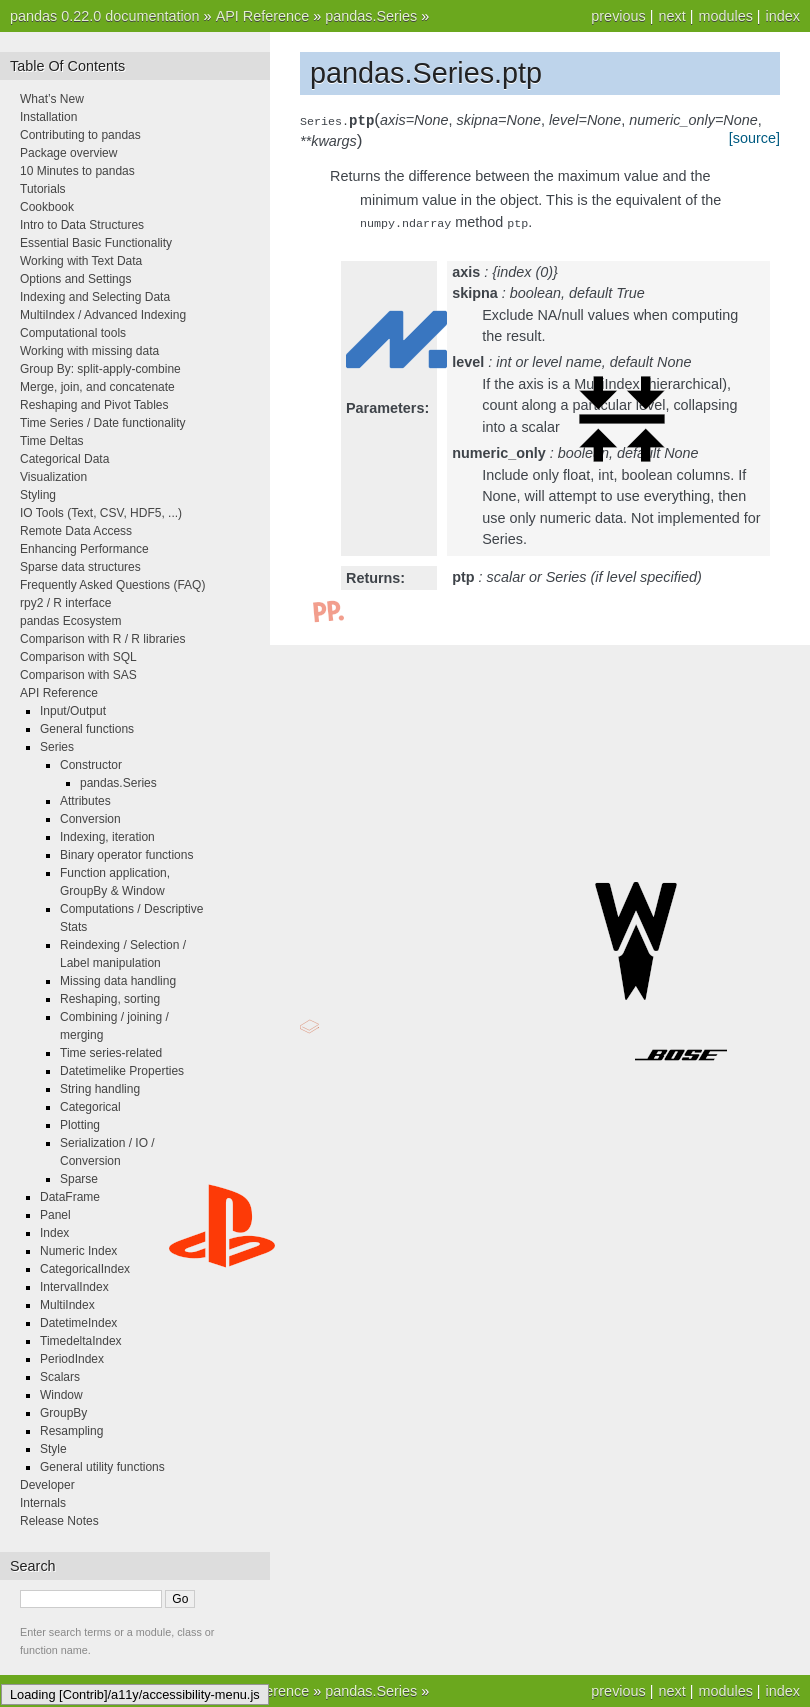 Image resolution: width=810 pixels, height=1707 pixels. What do you see at coordinates (396, 339) in the screenshot?
I see `meizu brand logo` at bounding box center [396, 339].